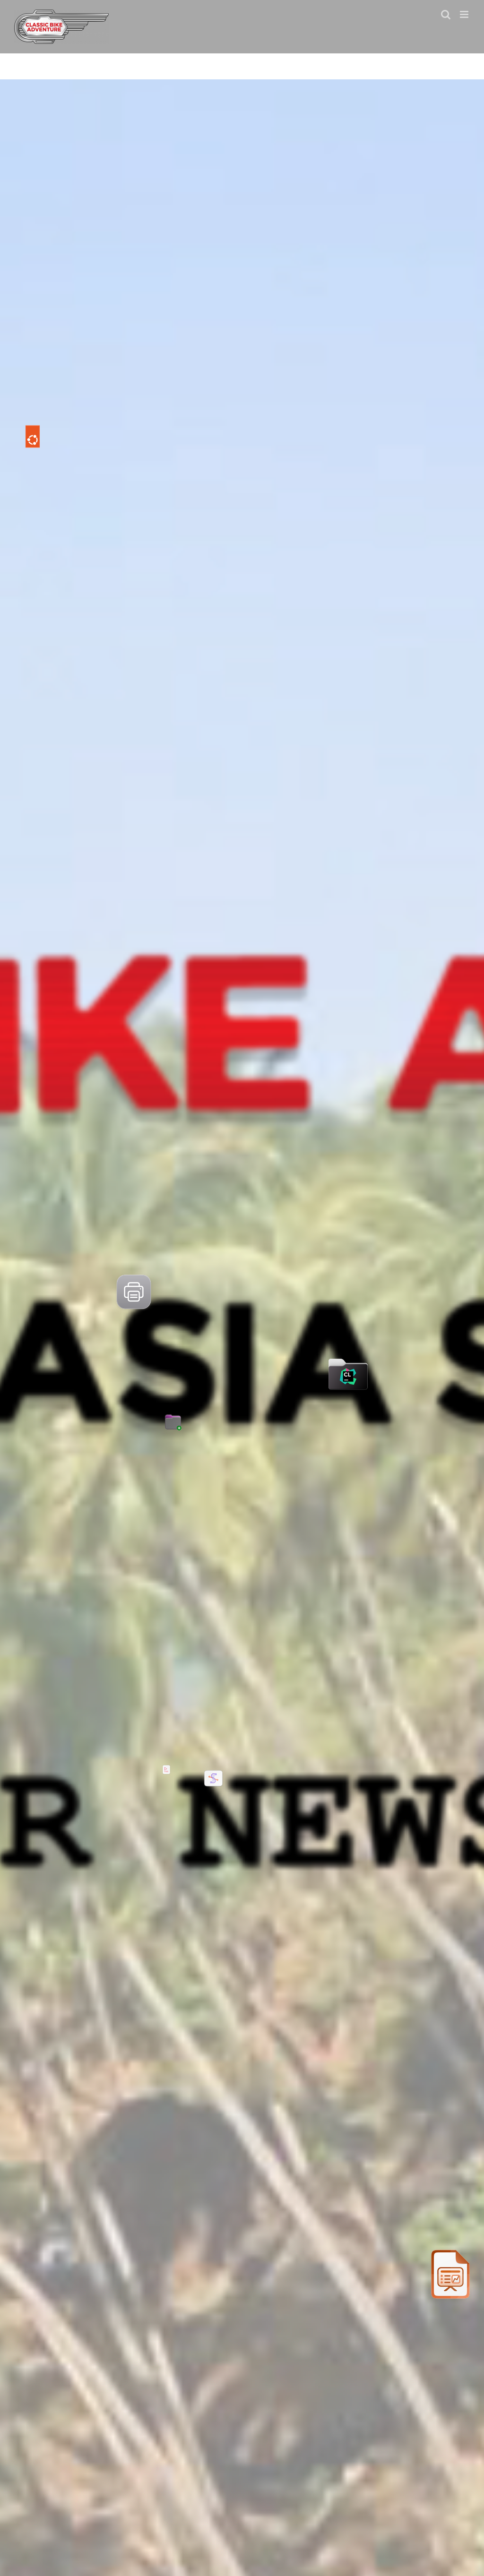 Image resolution: width=484 pixels, height=2576 pixels. I want to click on open a presentation template file, so click(450, 2274).